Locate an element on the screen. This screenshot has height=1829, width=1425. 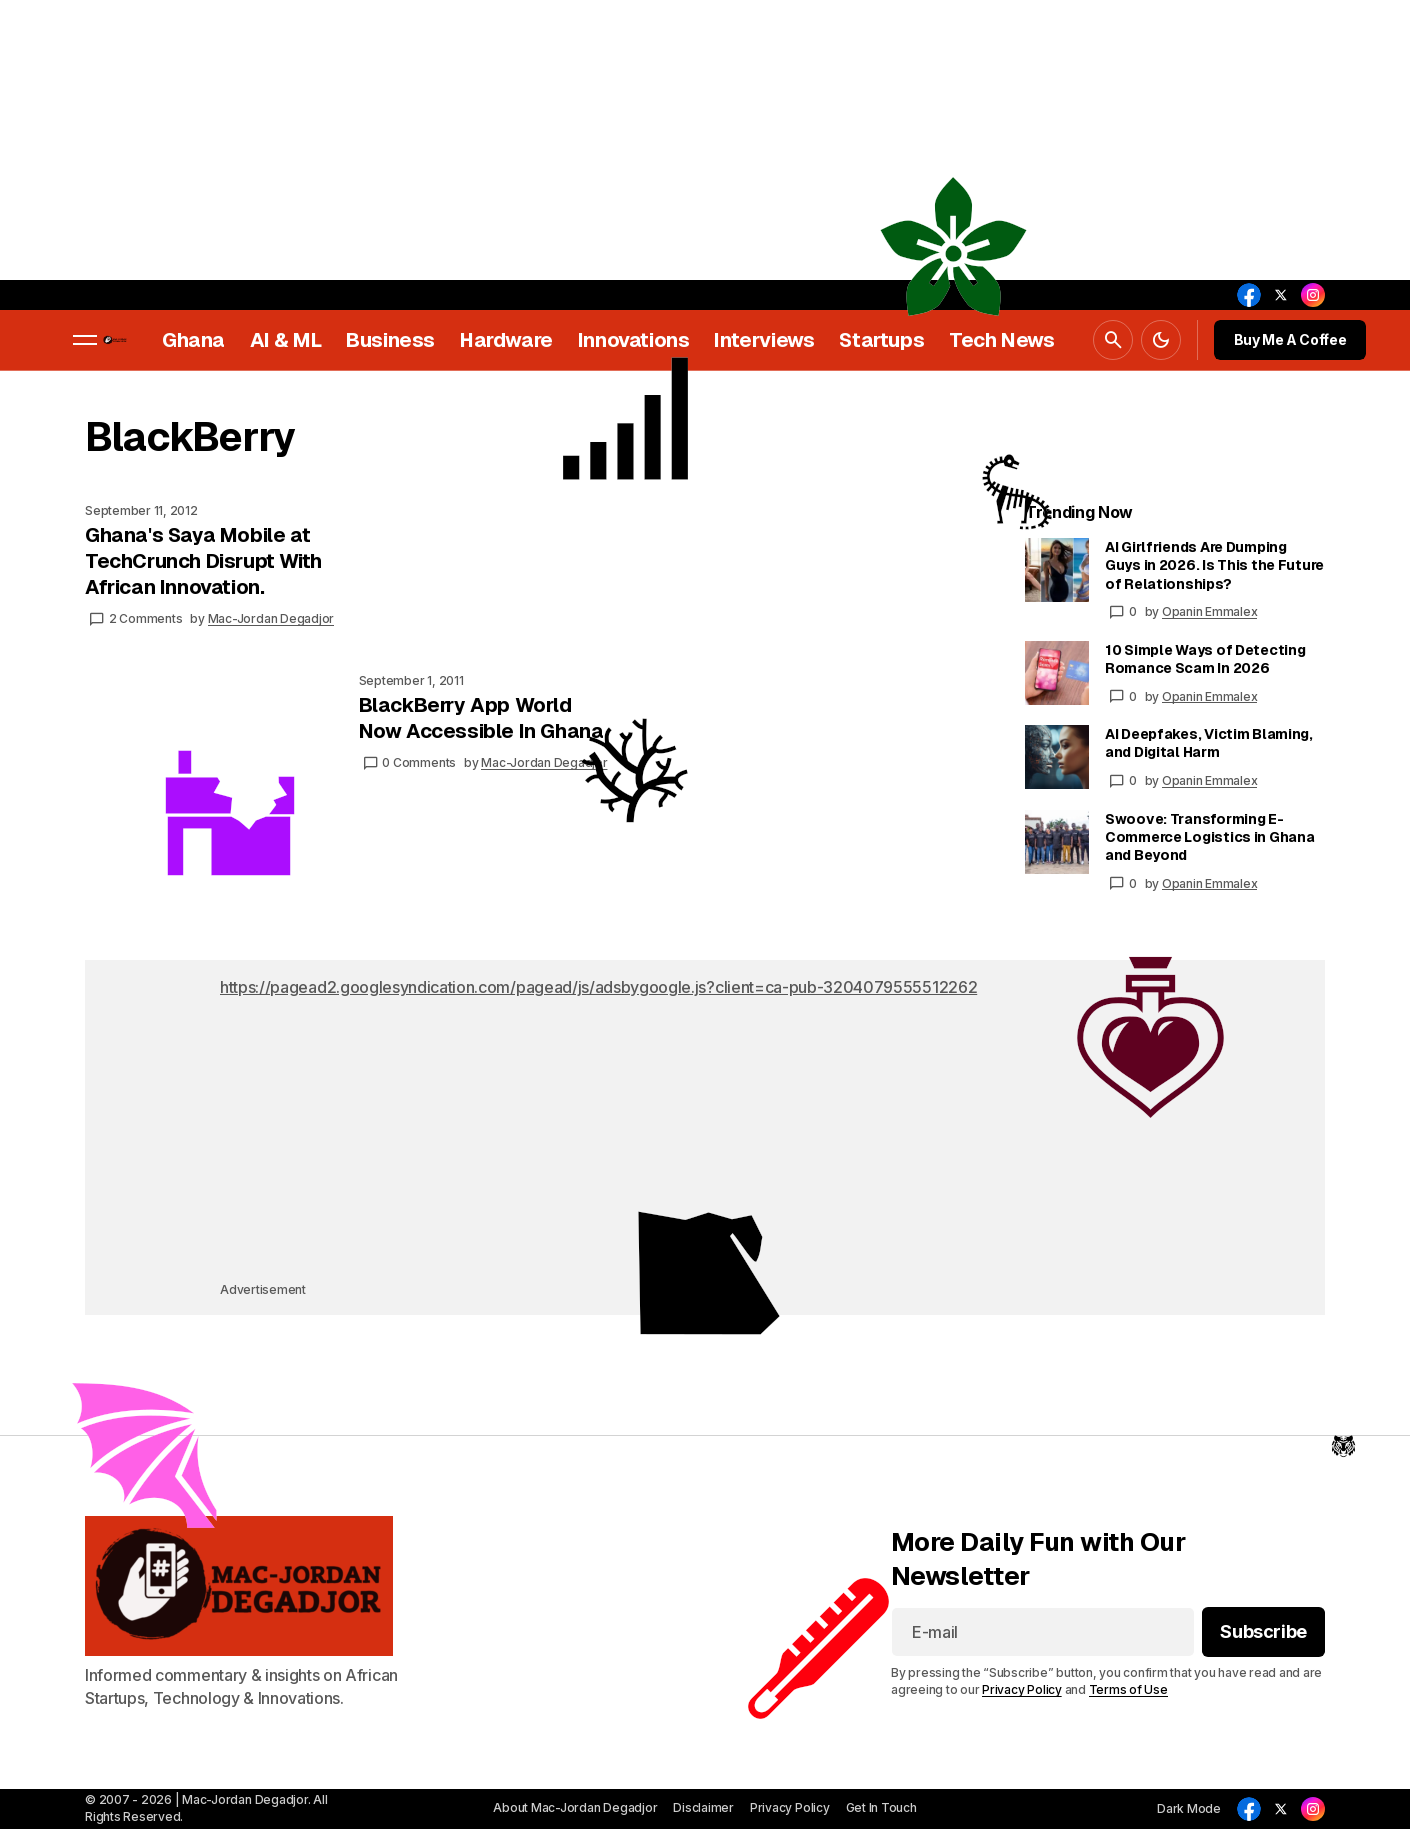
use a health potion to restore HP is located at coordinates (1150, 1037).